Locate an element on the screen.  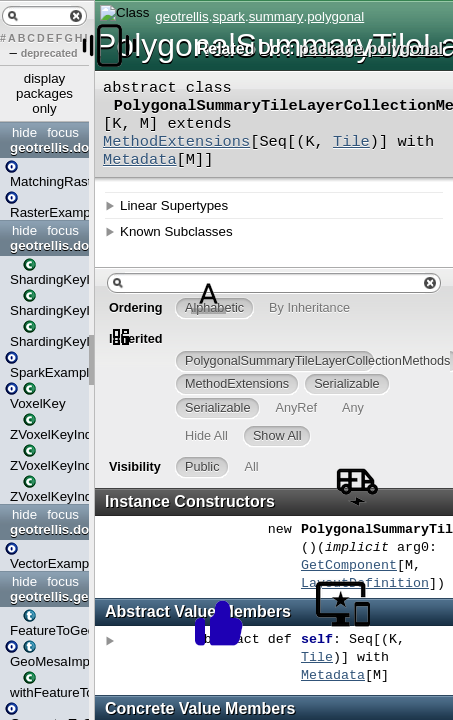
view important or starred devices is located at coordinates (343, 604).